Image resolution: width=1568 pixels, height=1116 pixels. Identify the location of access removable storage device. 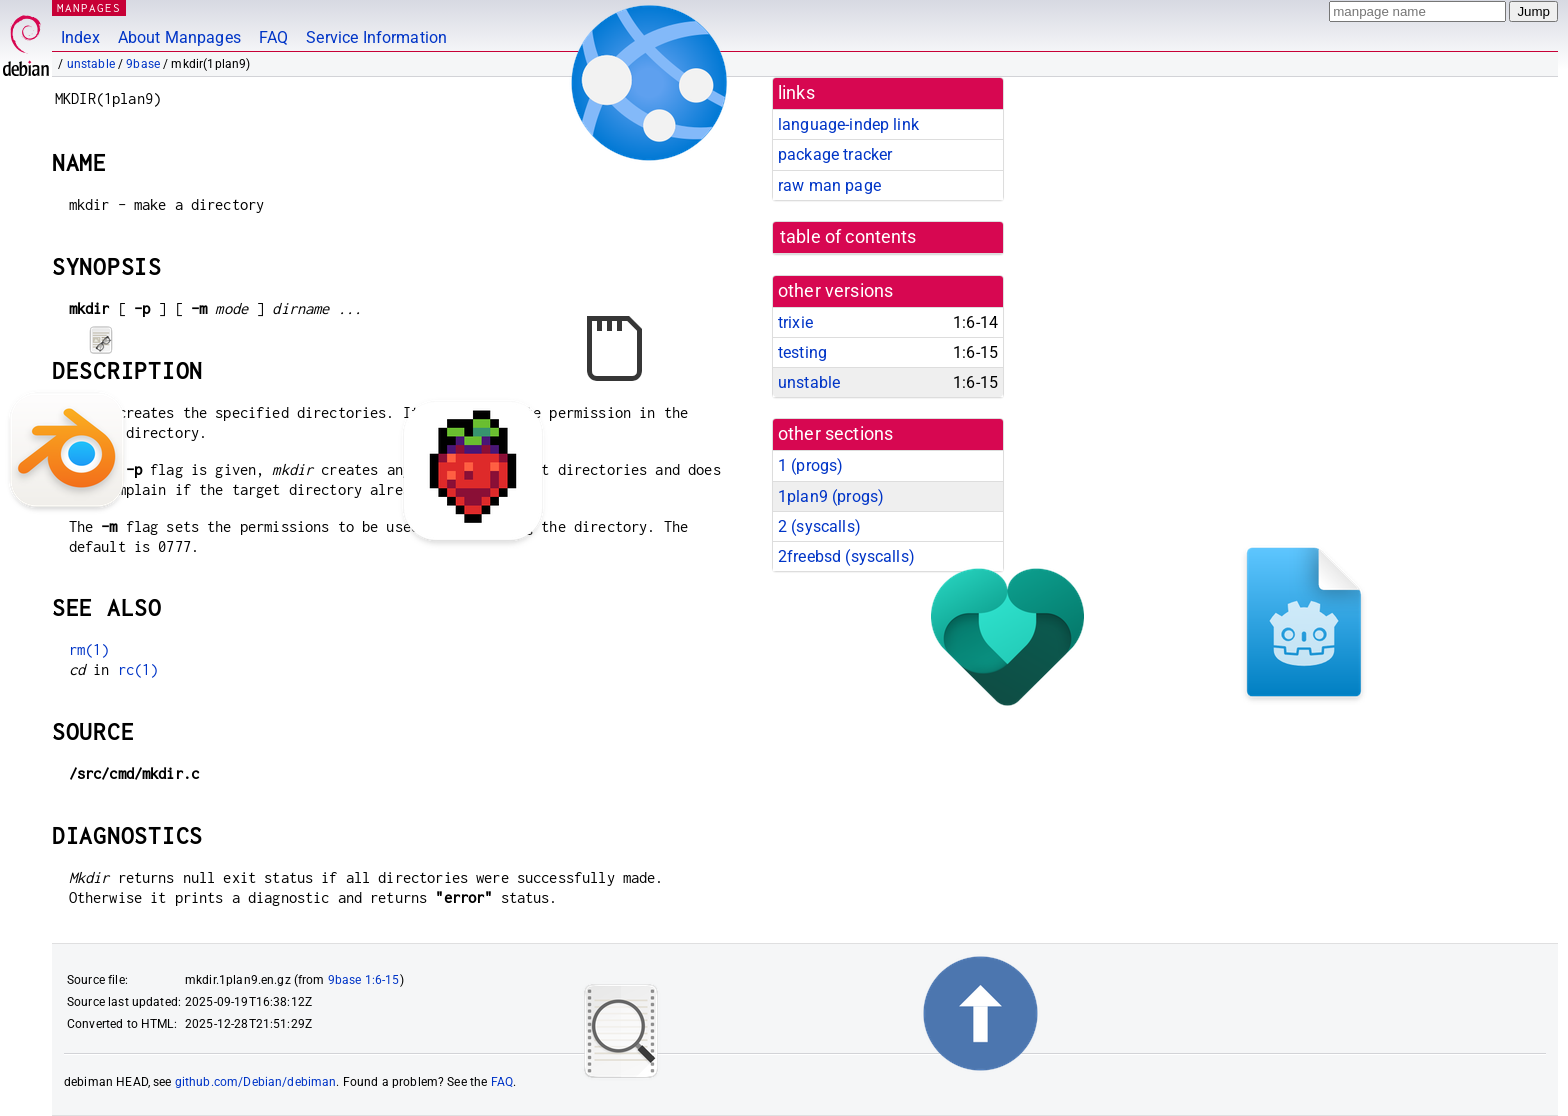
(612, 346).